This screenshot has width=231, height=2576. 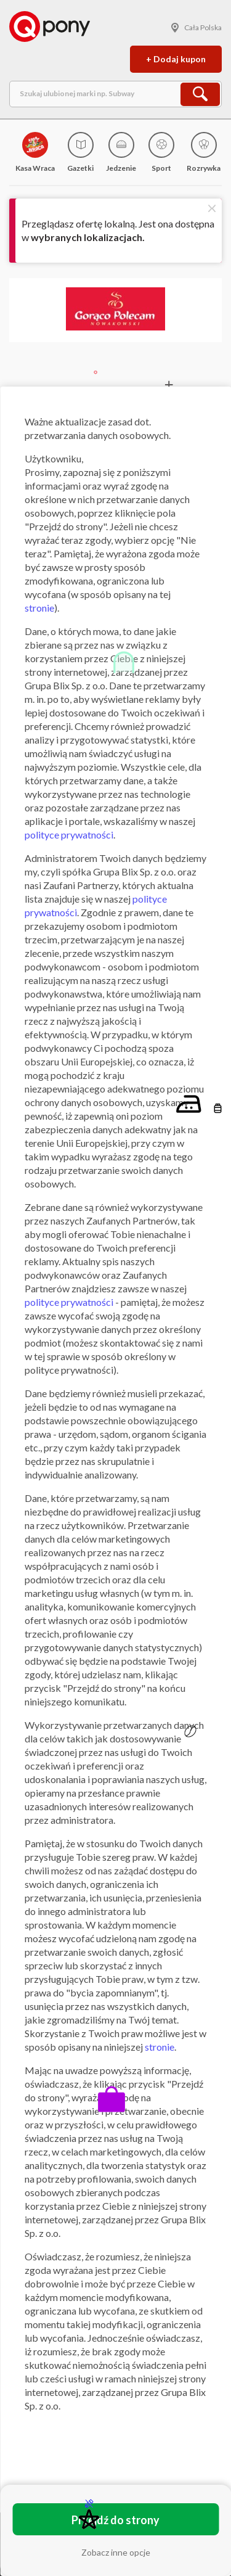 I want to click on view or manage stored items, so click(x=217, y=1108).